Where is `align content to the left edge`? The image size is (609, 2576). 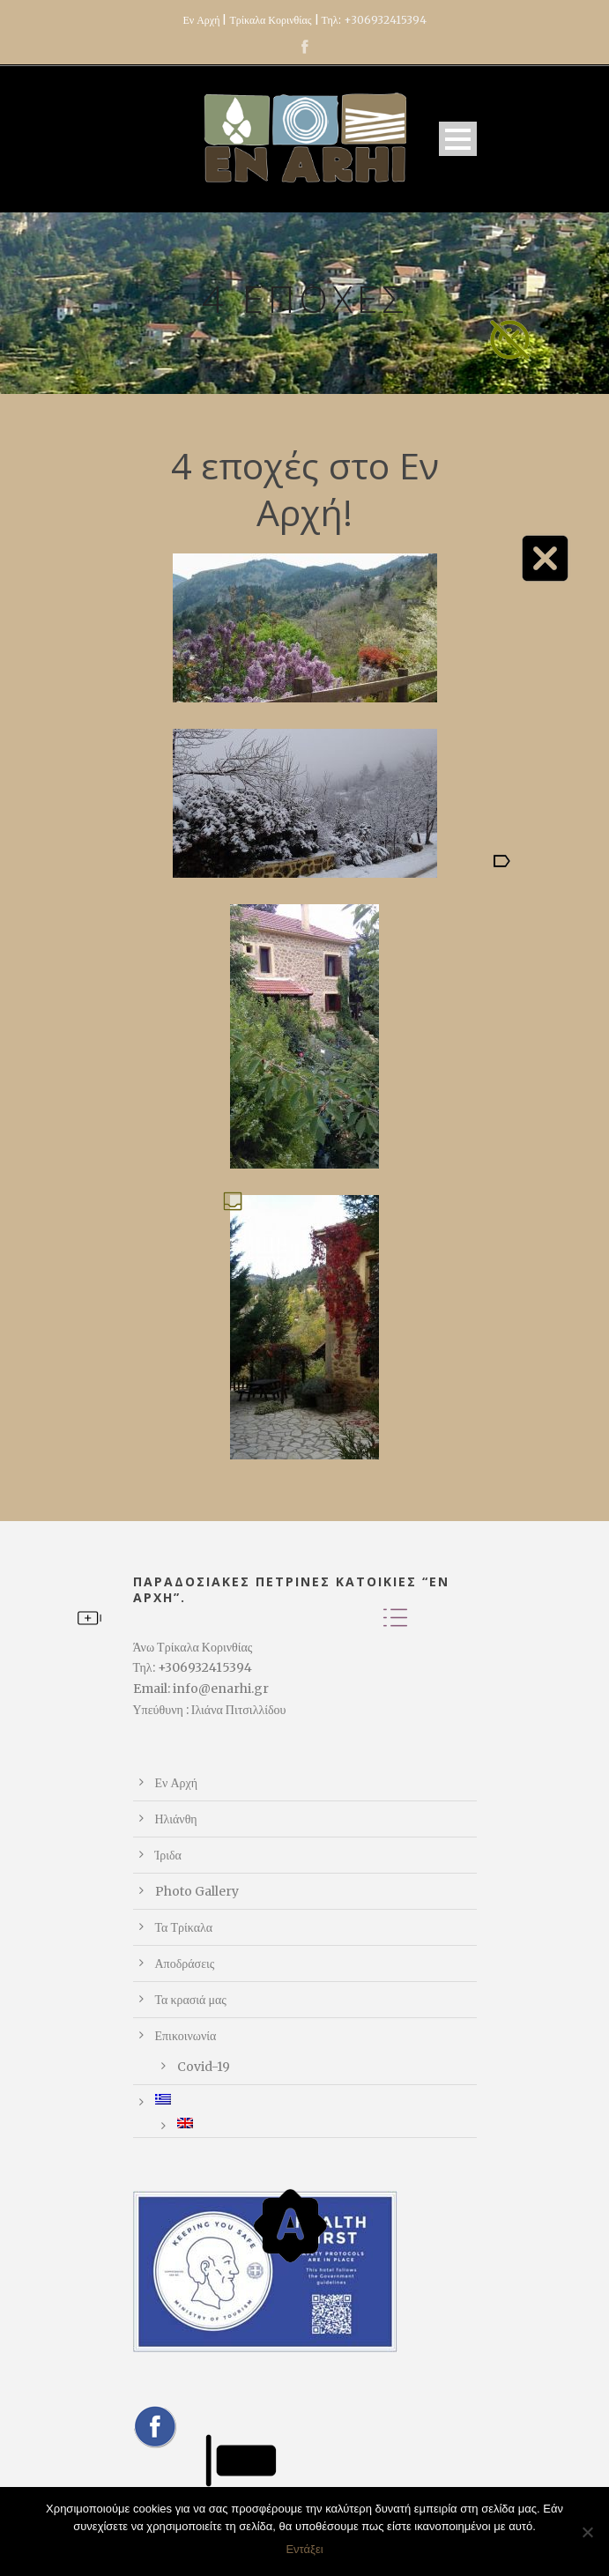
align content to the left edge is located at coordinates (240, 2461).